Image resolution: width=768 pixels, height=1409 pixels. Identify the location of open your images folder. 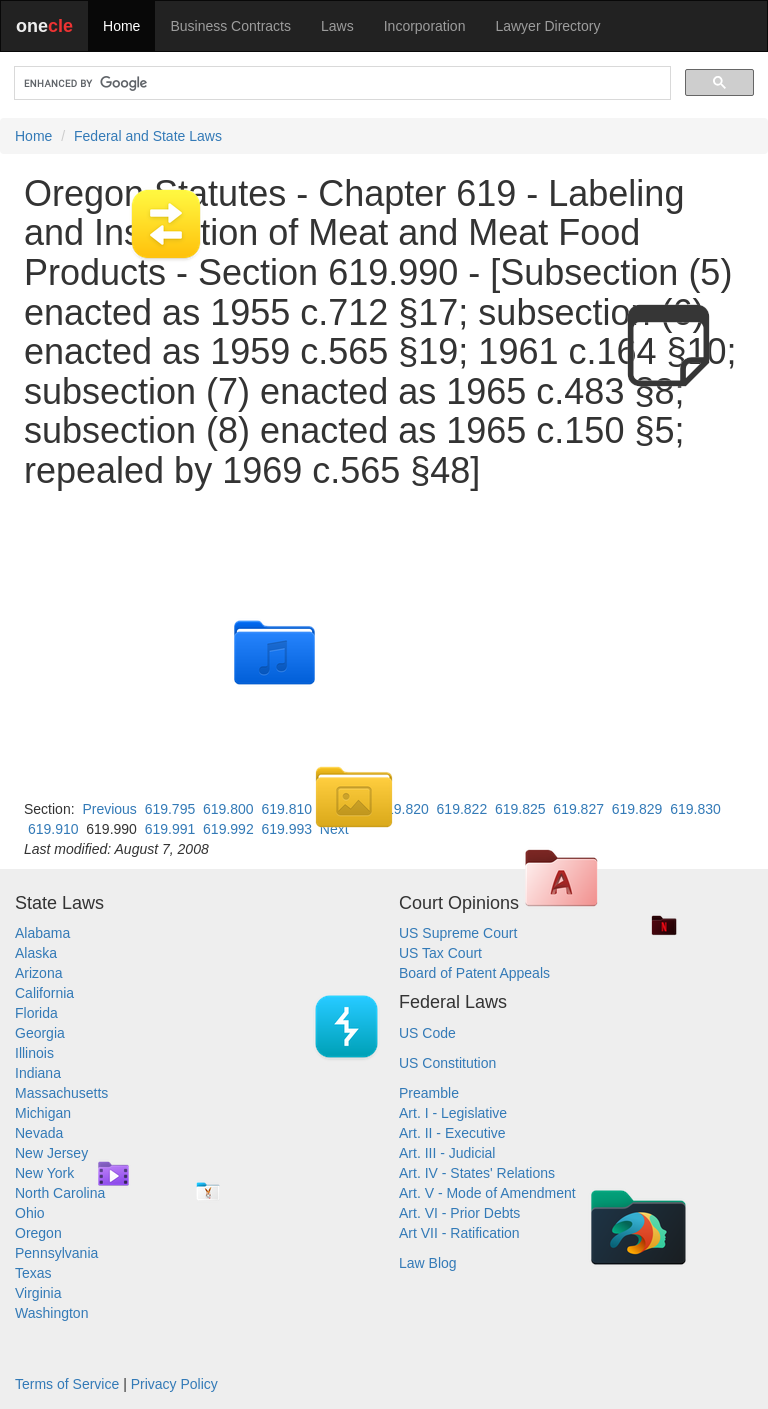
(354, 797).